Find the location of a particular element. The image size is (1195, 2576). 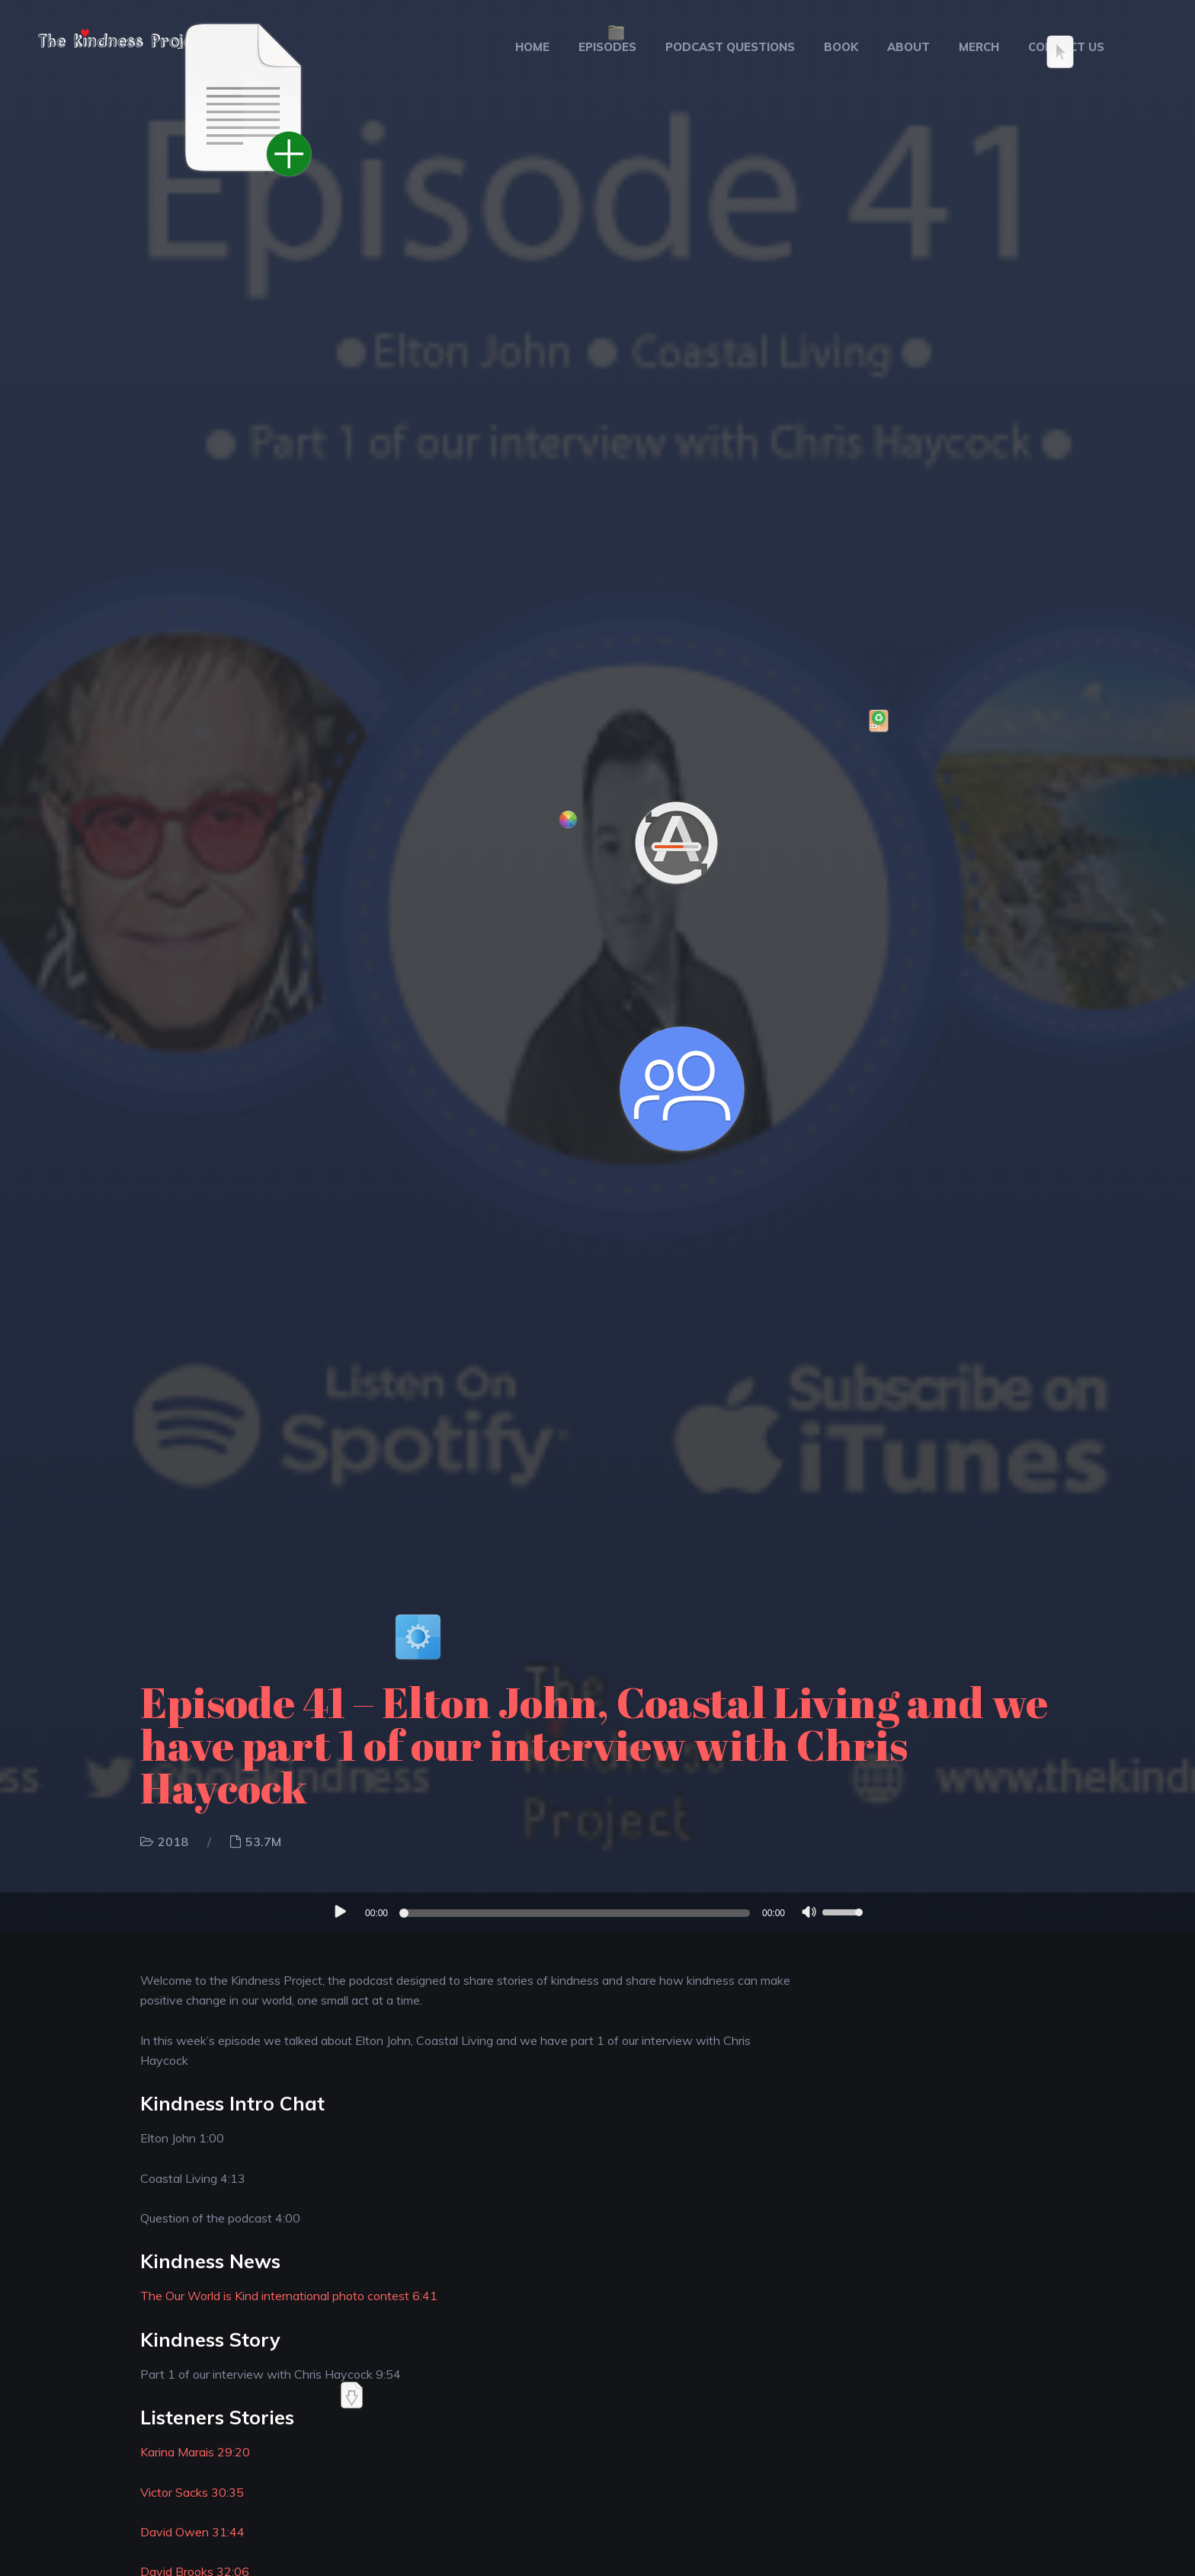

open a folder to view its contents is located at coordinates (616, 32).